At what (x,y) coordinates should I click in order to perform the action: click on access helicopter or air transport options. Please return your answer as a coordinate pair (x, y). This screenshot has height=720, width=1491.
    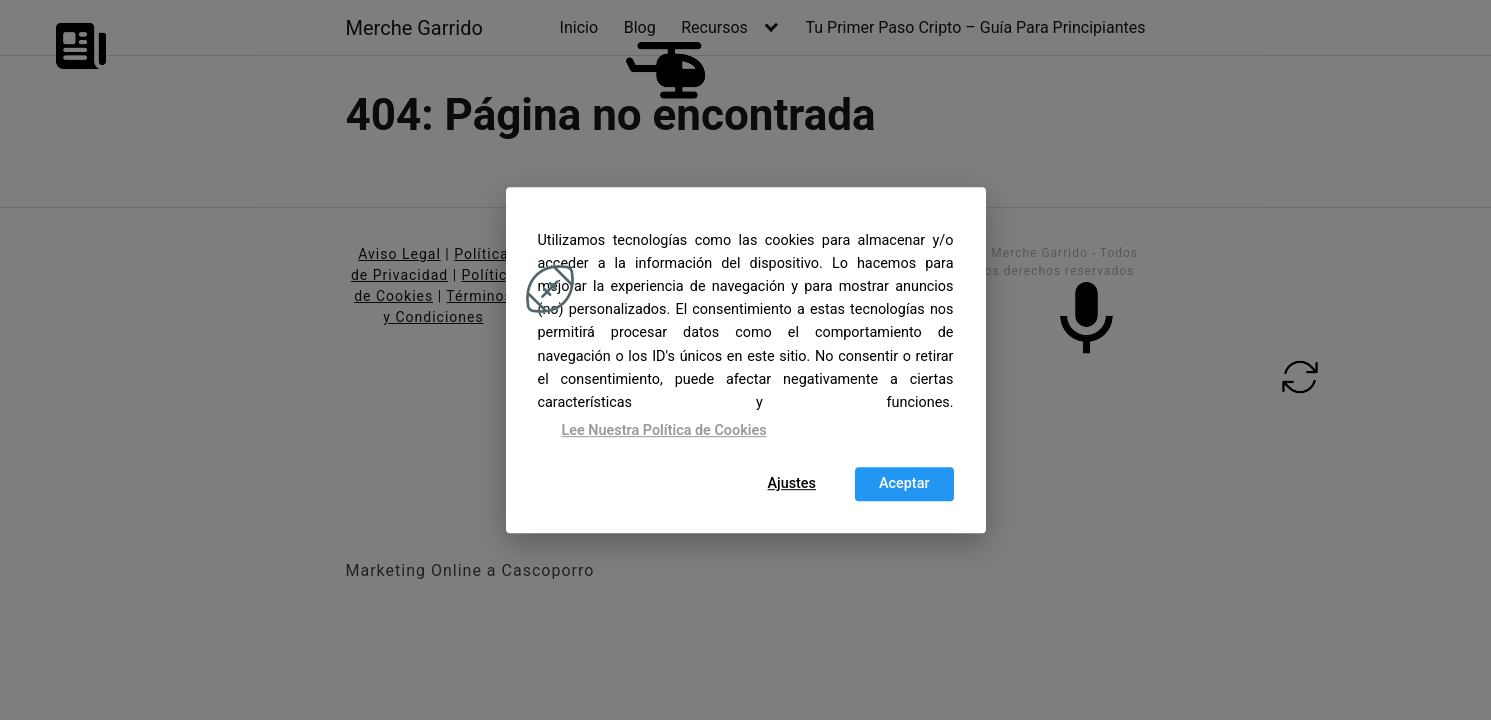
    Looking at the image, I should click on (667, 68).